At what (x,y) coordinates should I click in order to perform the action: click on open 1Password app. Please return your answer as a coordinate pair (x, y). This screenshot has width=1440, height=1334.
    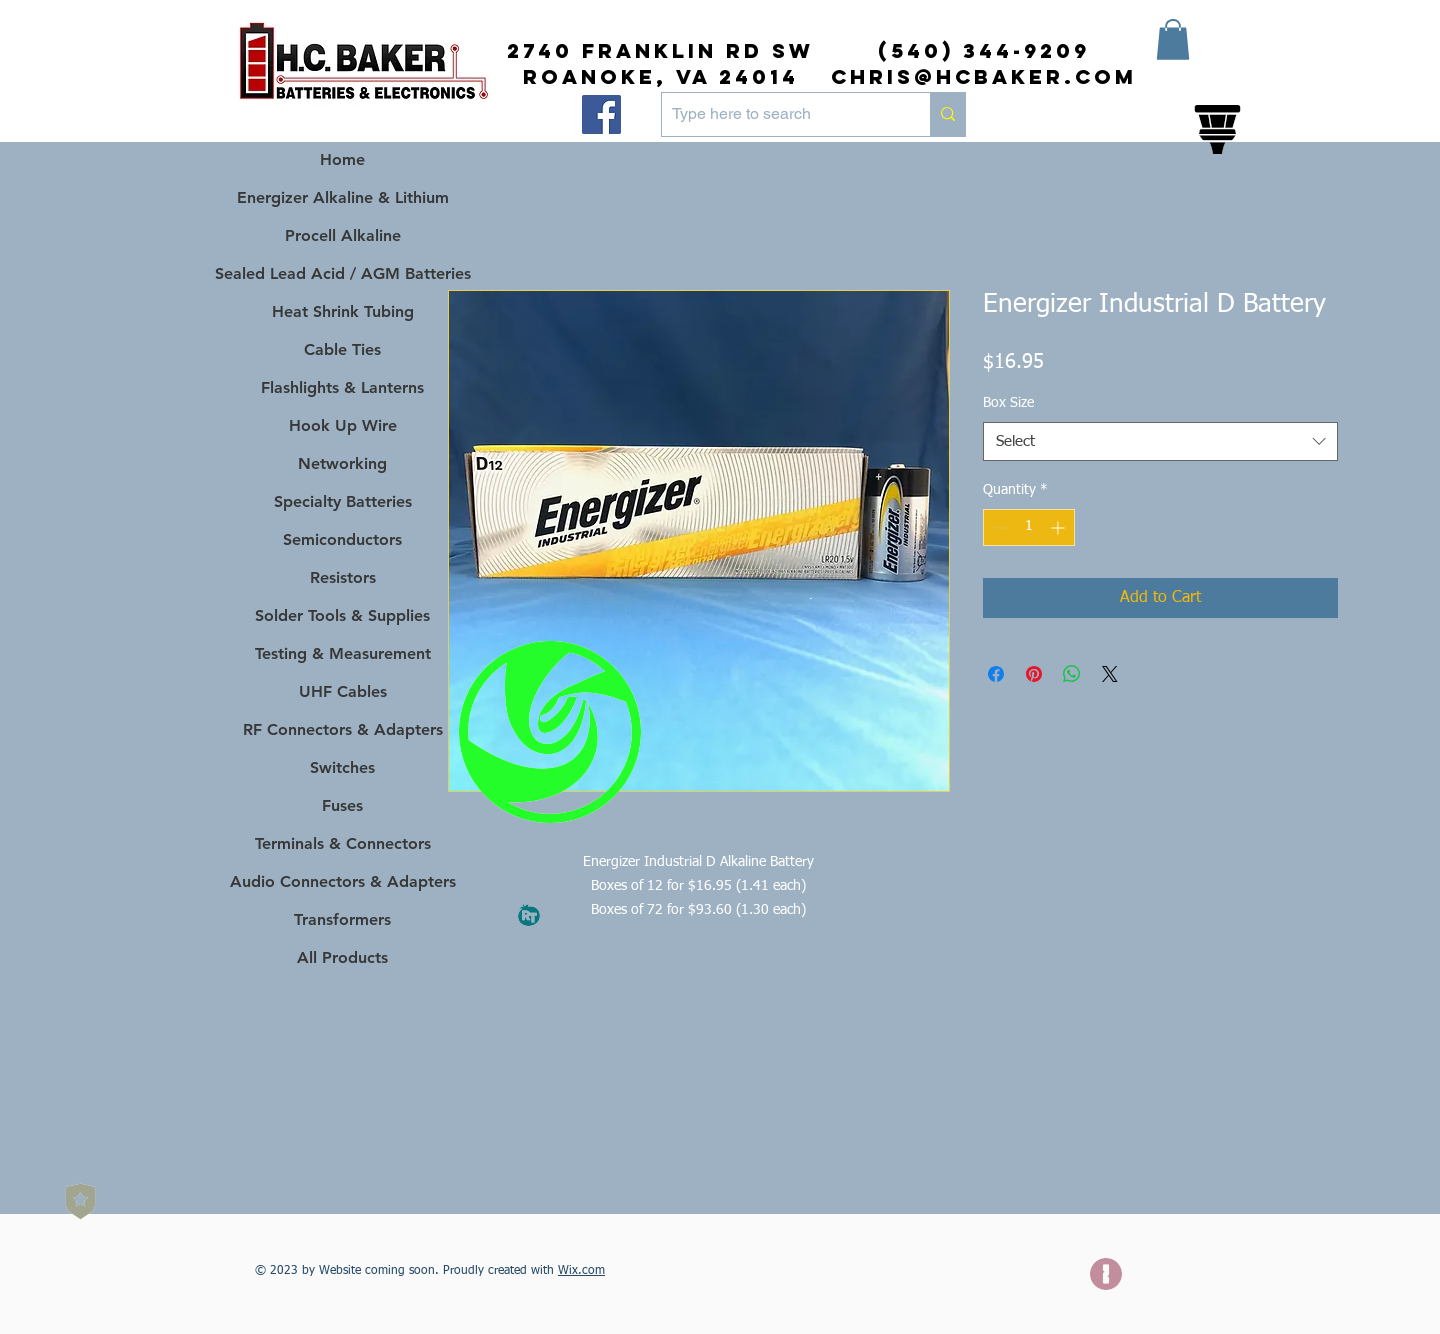
    Looking at the image, I should click on (1106, 1274).